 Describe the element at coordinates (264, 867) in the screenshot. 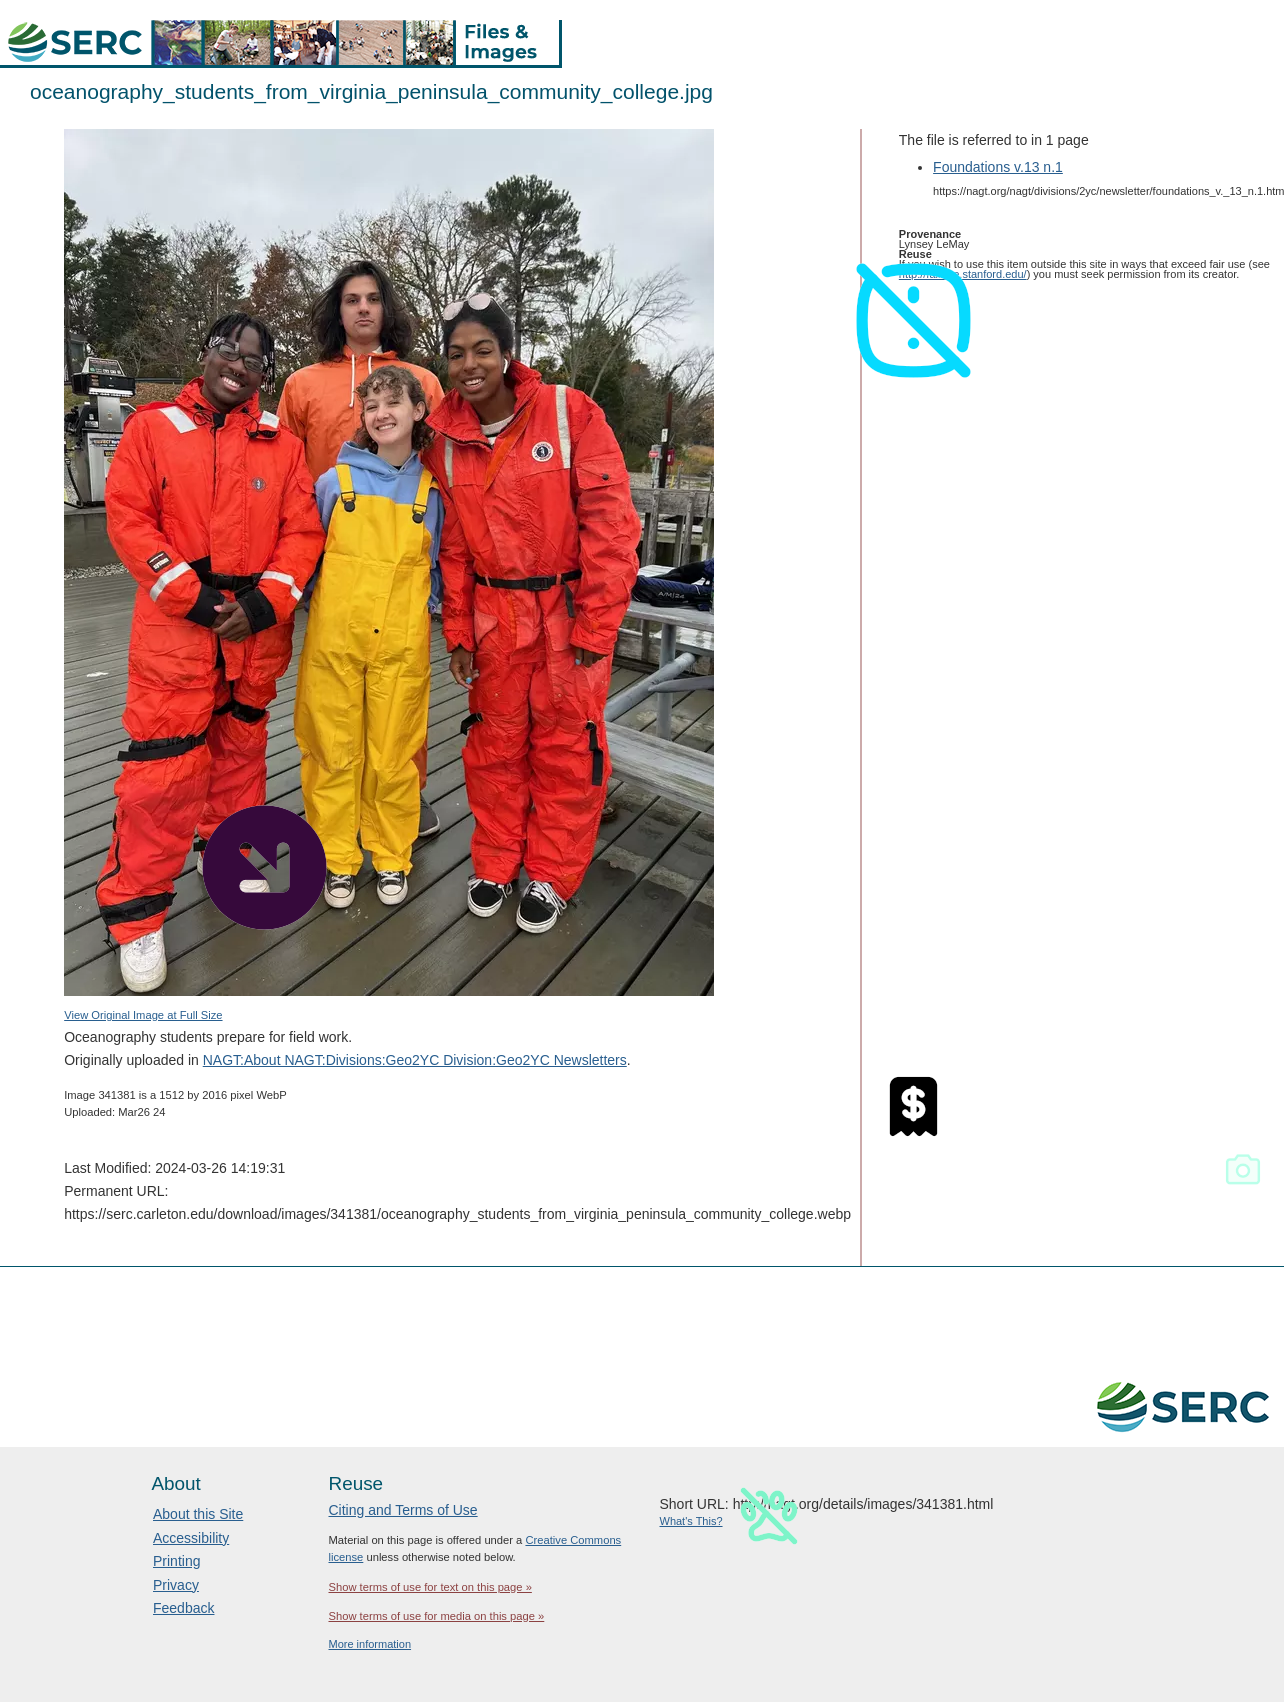

I see `navigate to the next section diagonally` at that location.